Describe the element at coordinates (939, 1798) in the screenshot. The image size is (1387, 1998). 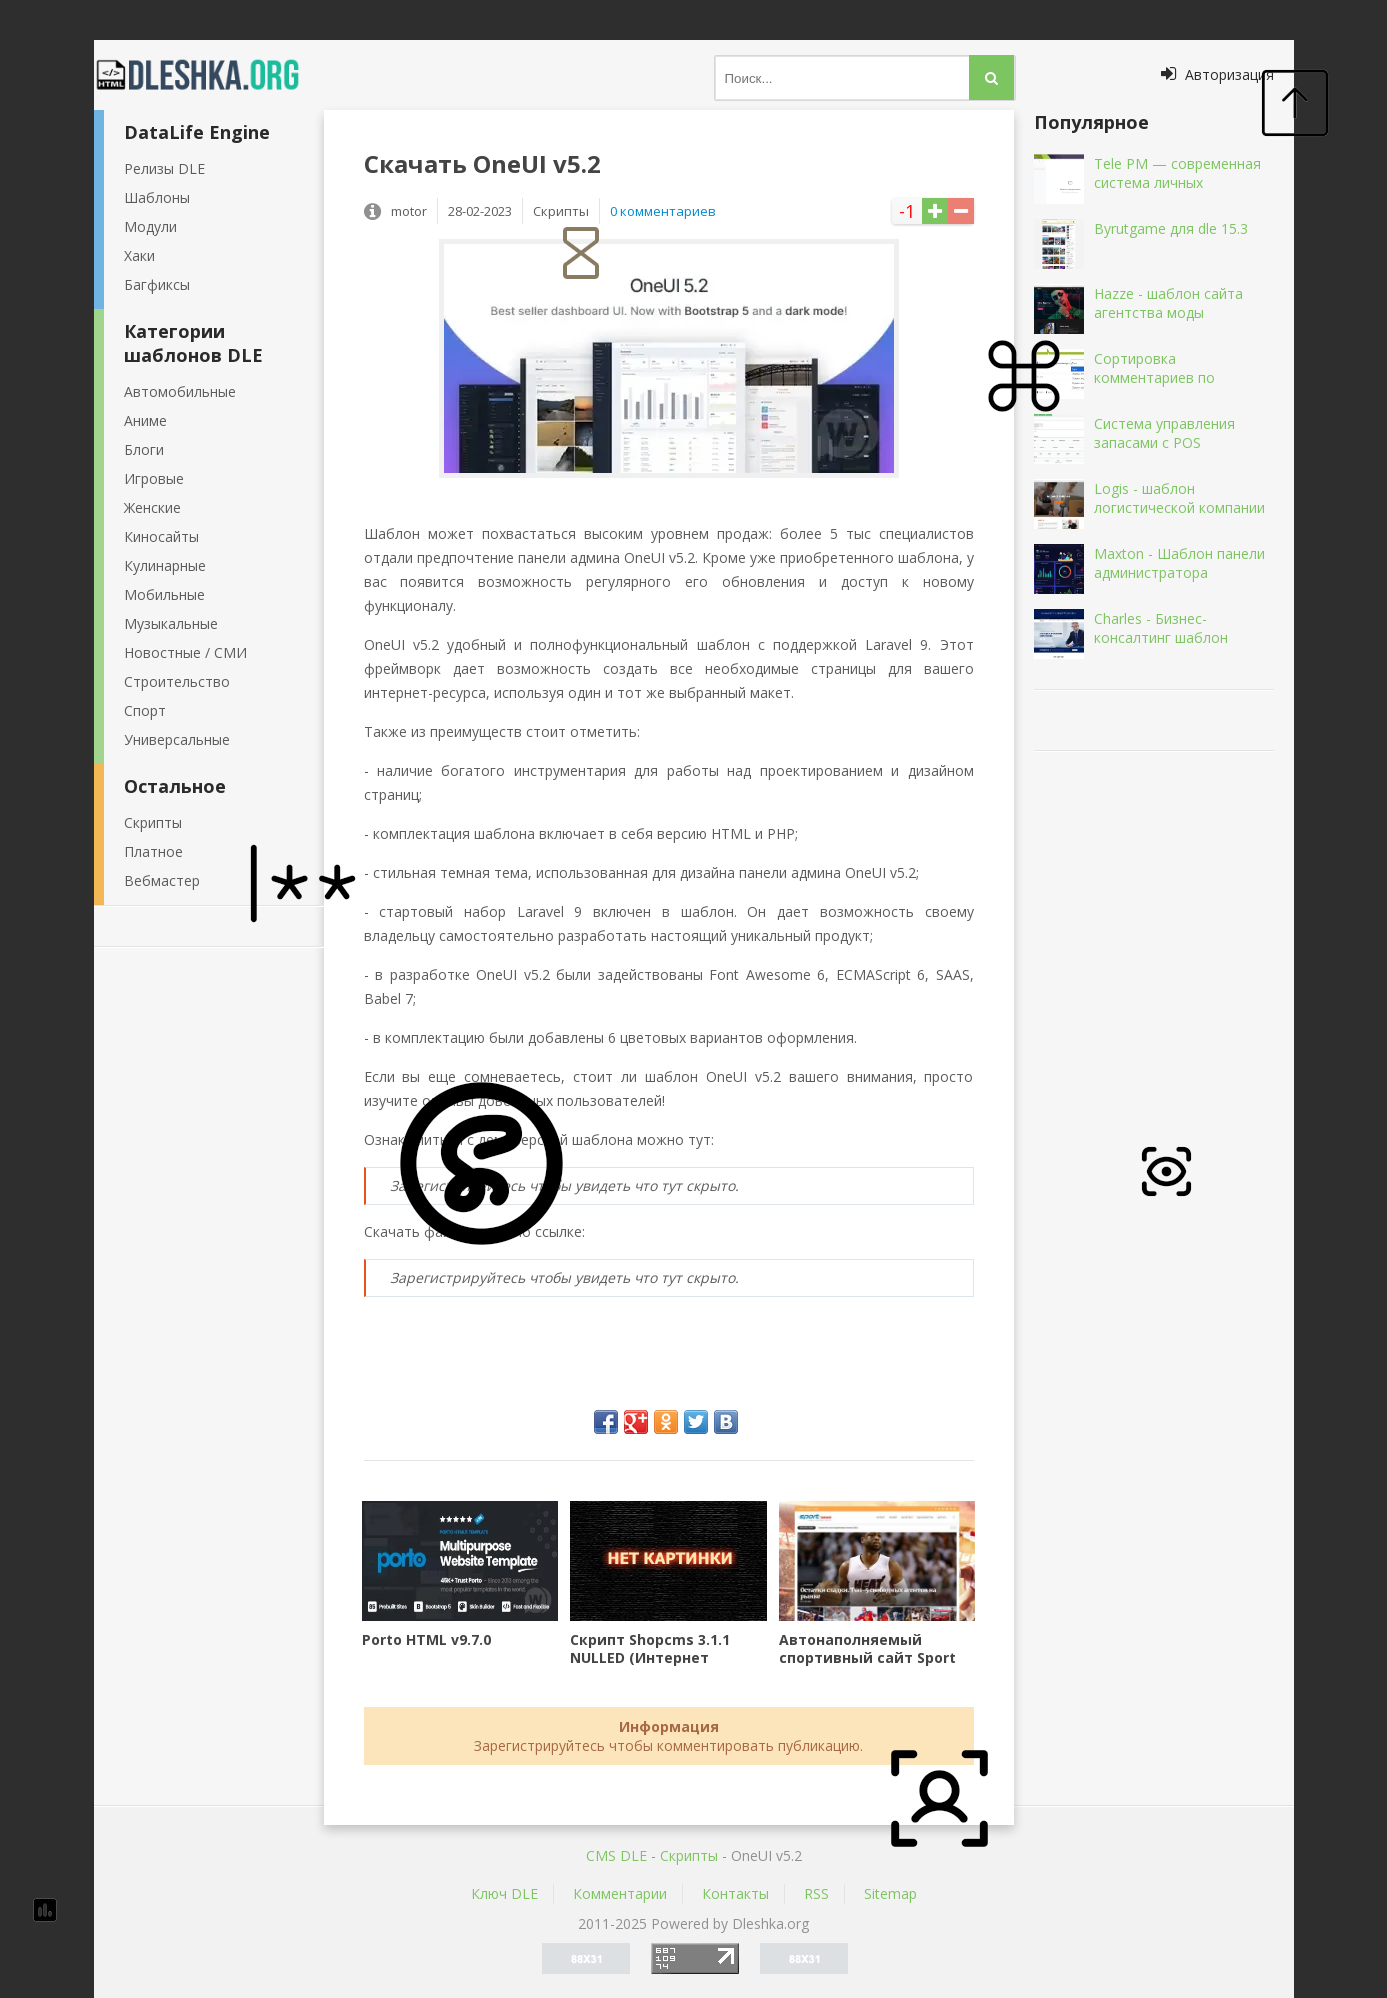
I see `focus on or select a user profile` at that location.